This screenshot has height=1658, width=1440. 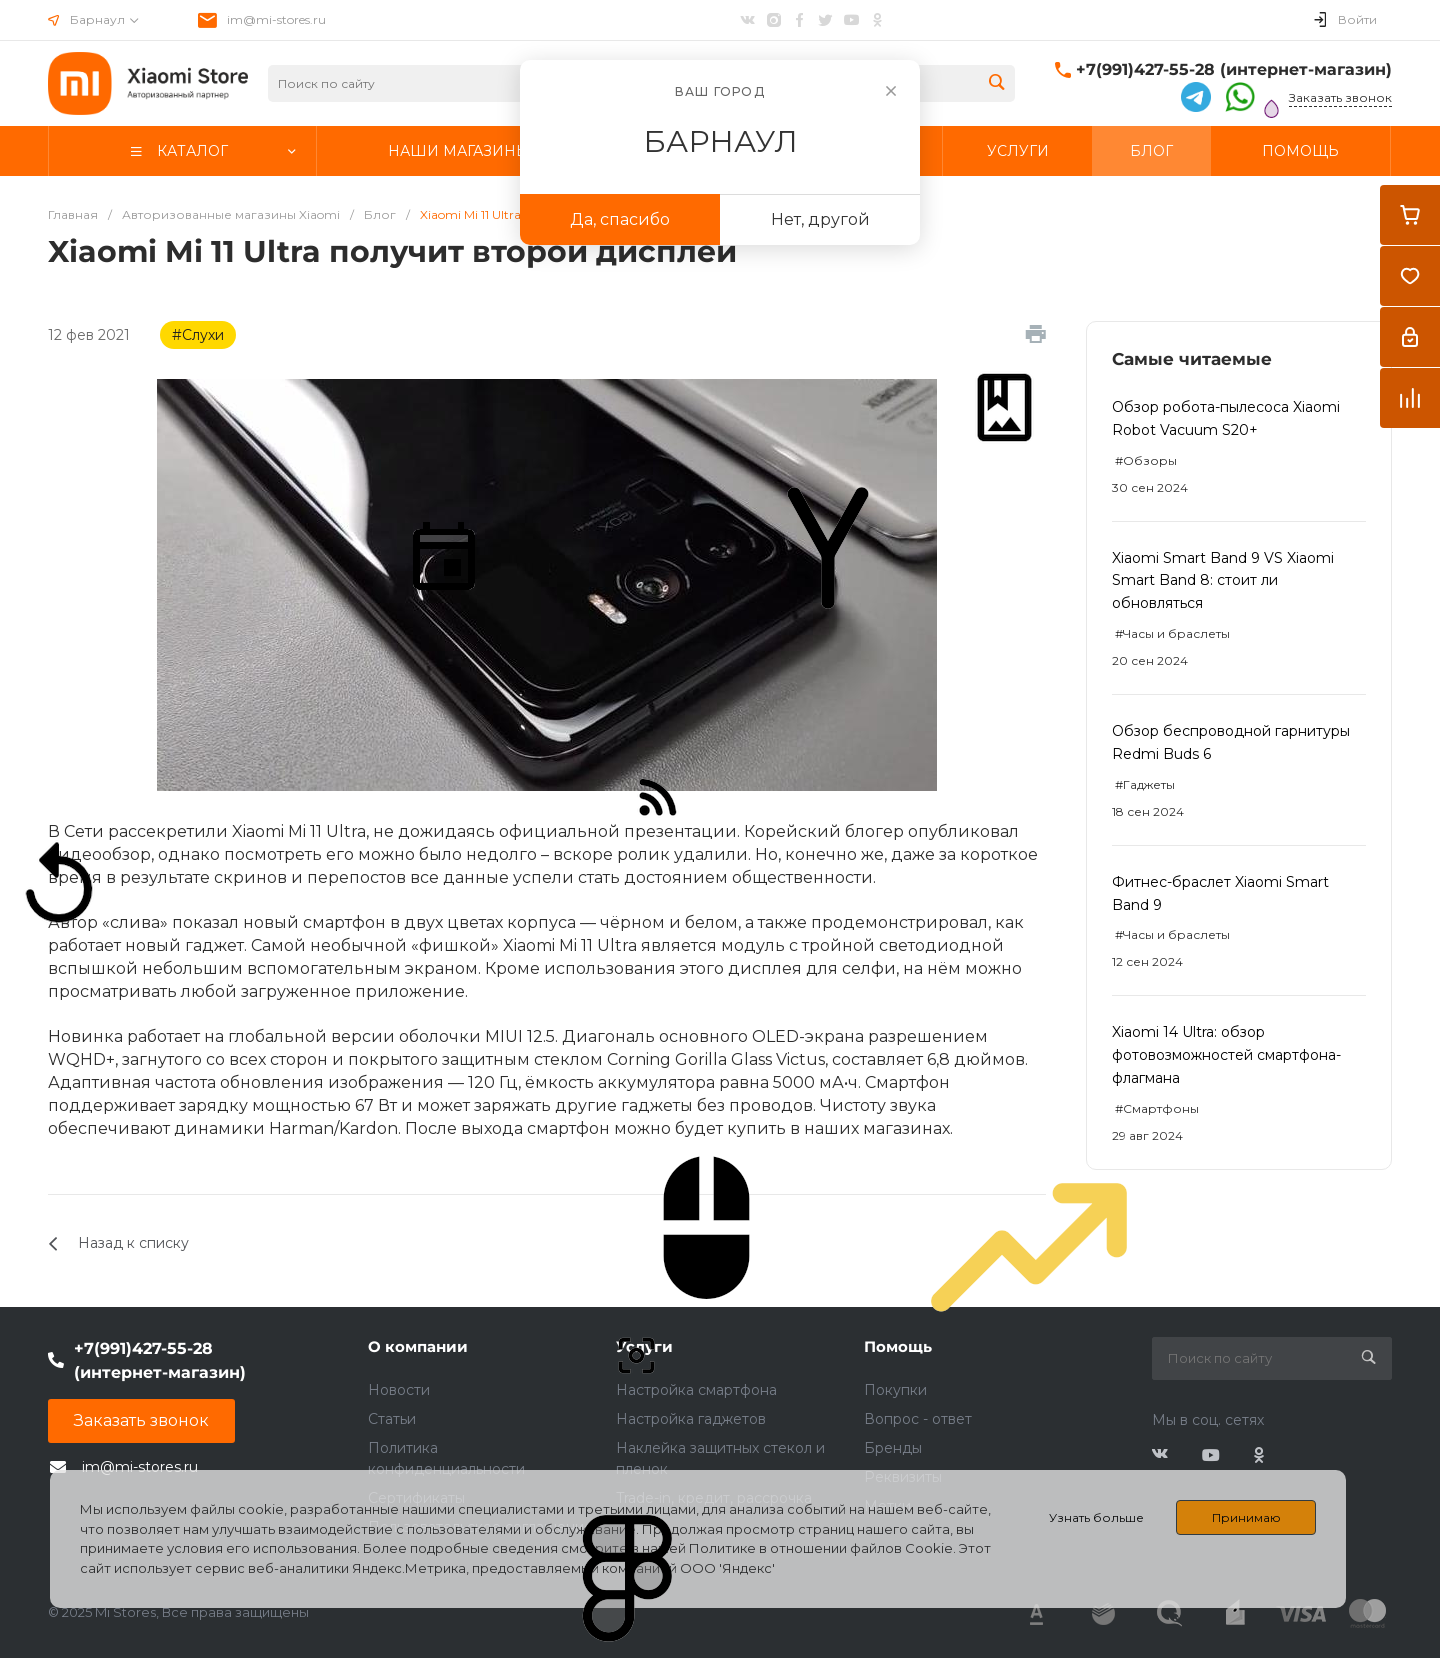 I want to click on open photo album, so click(x=1004, y=407).